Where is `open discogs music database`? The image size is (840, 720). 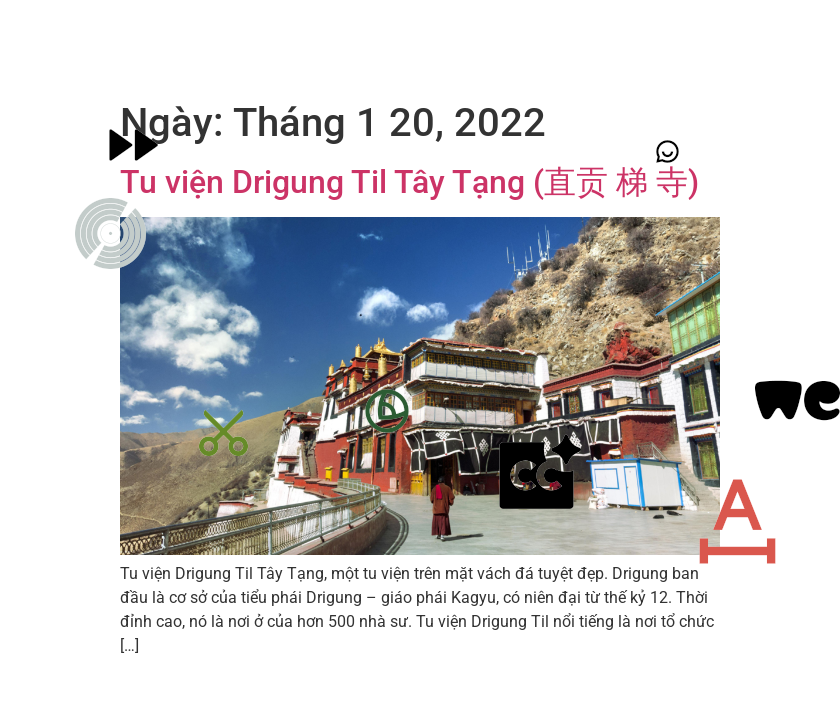
open discogs music database is located at coordinates (110, 233).